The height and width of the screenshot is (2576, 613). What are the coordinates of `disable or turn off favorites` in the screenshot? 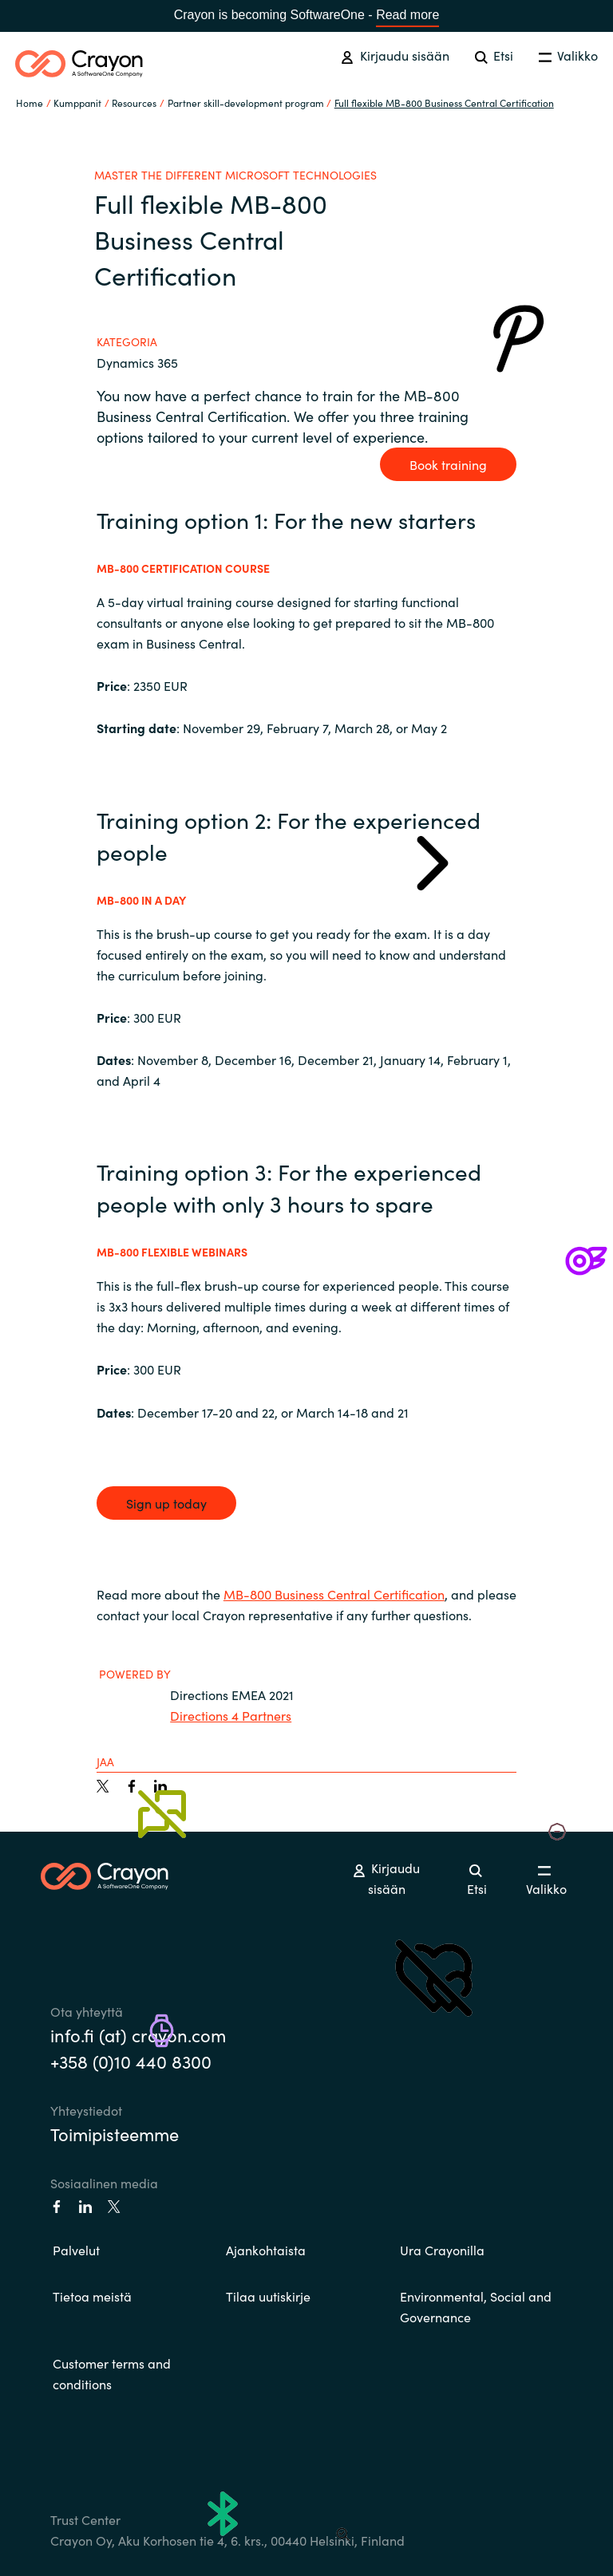 It's located at (433, 1978).